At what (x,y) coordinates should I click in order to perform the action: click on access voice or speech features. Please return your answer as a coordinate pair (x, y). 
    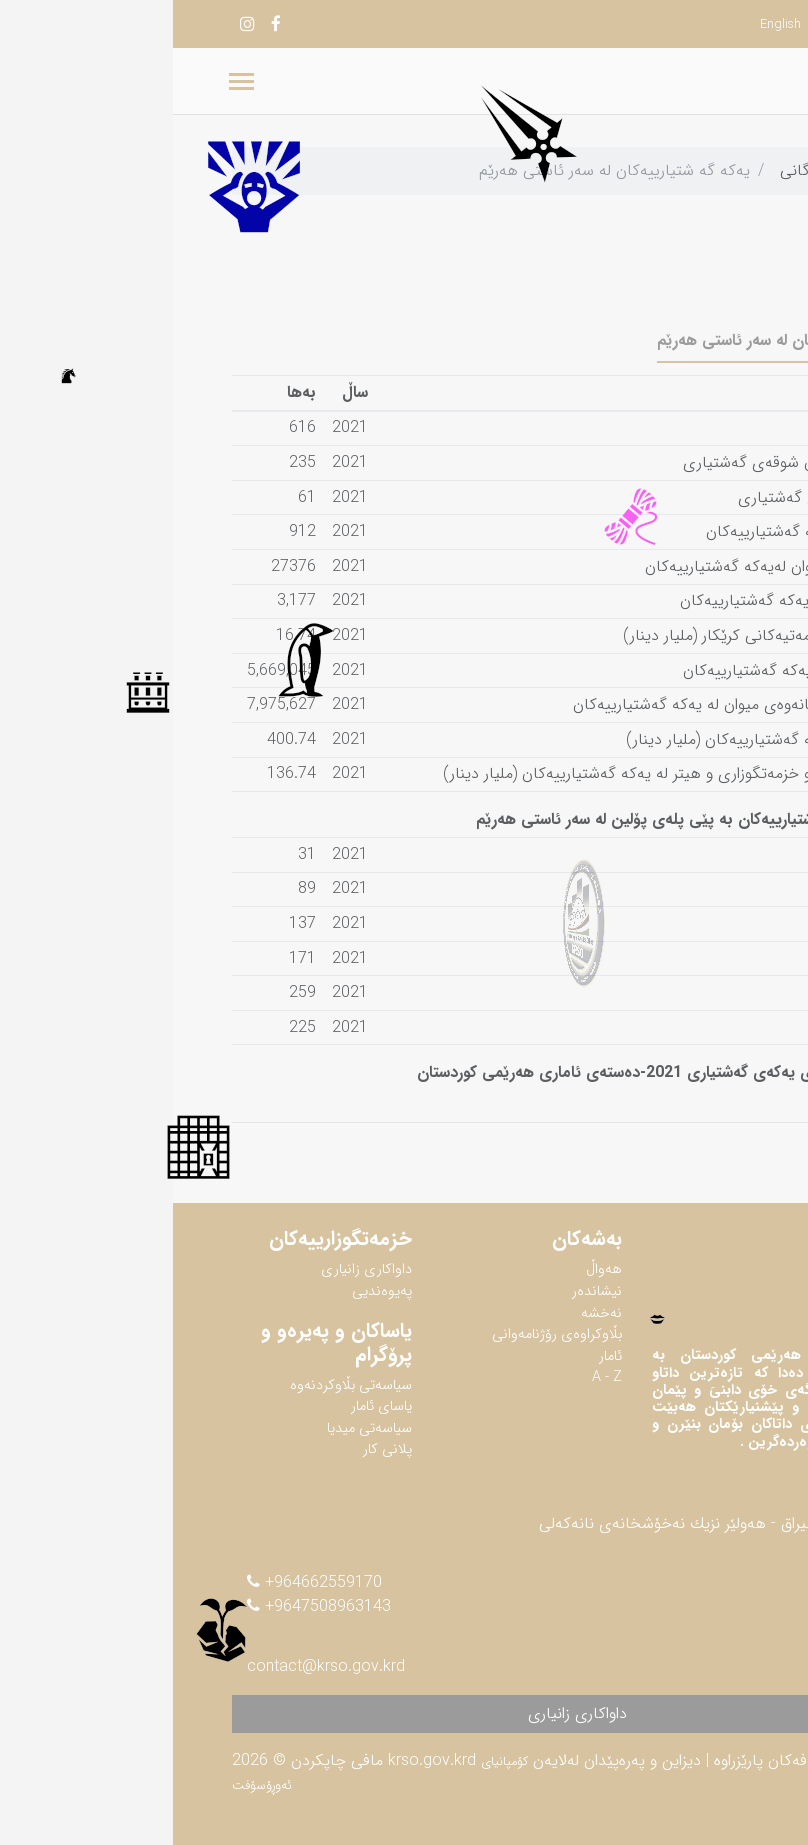
    Looking at the image, I should click on (657, 1319).